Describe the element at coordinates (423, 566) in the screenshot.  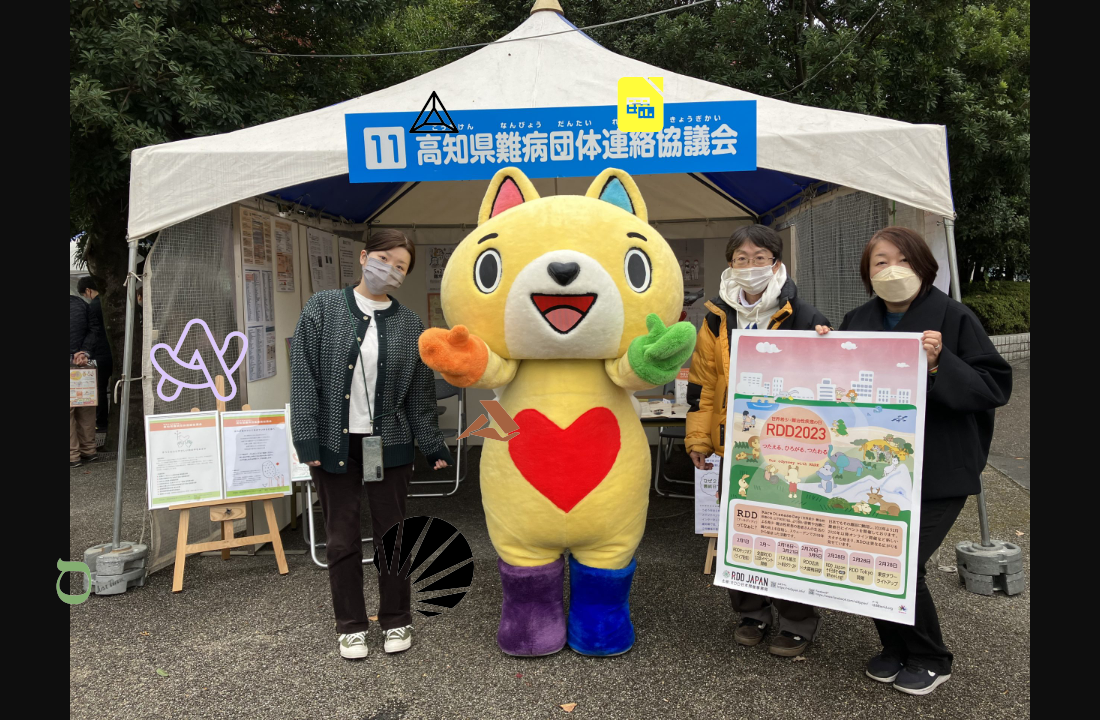
I see `apache solr search platform logo` at that location.